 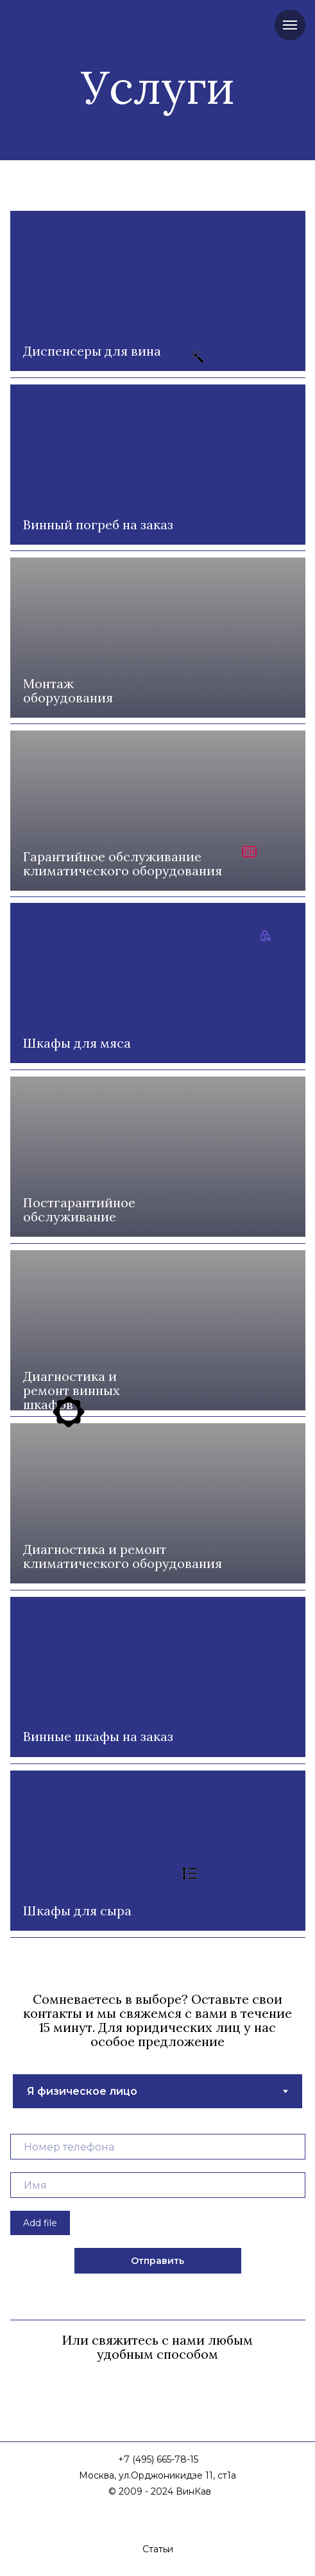 What do you see at coordinates (197, 356) in the screenshot?
I see `apply auto-enhance or magic adjustments` at bounding box center [197, 356].